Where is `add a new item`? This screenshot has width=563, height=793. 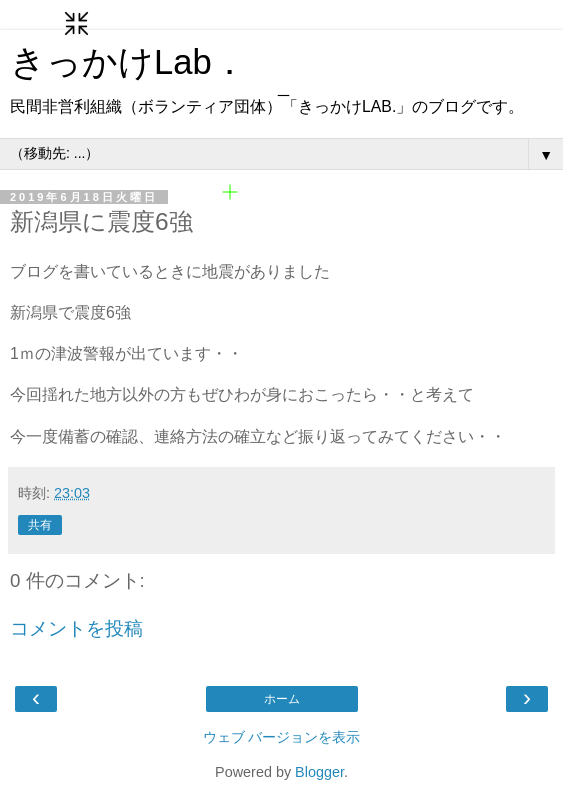
add a new item is located at coordinates (230, 192).